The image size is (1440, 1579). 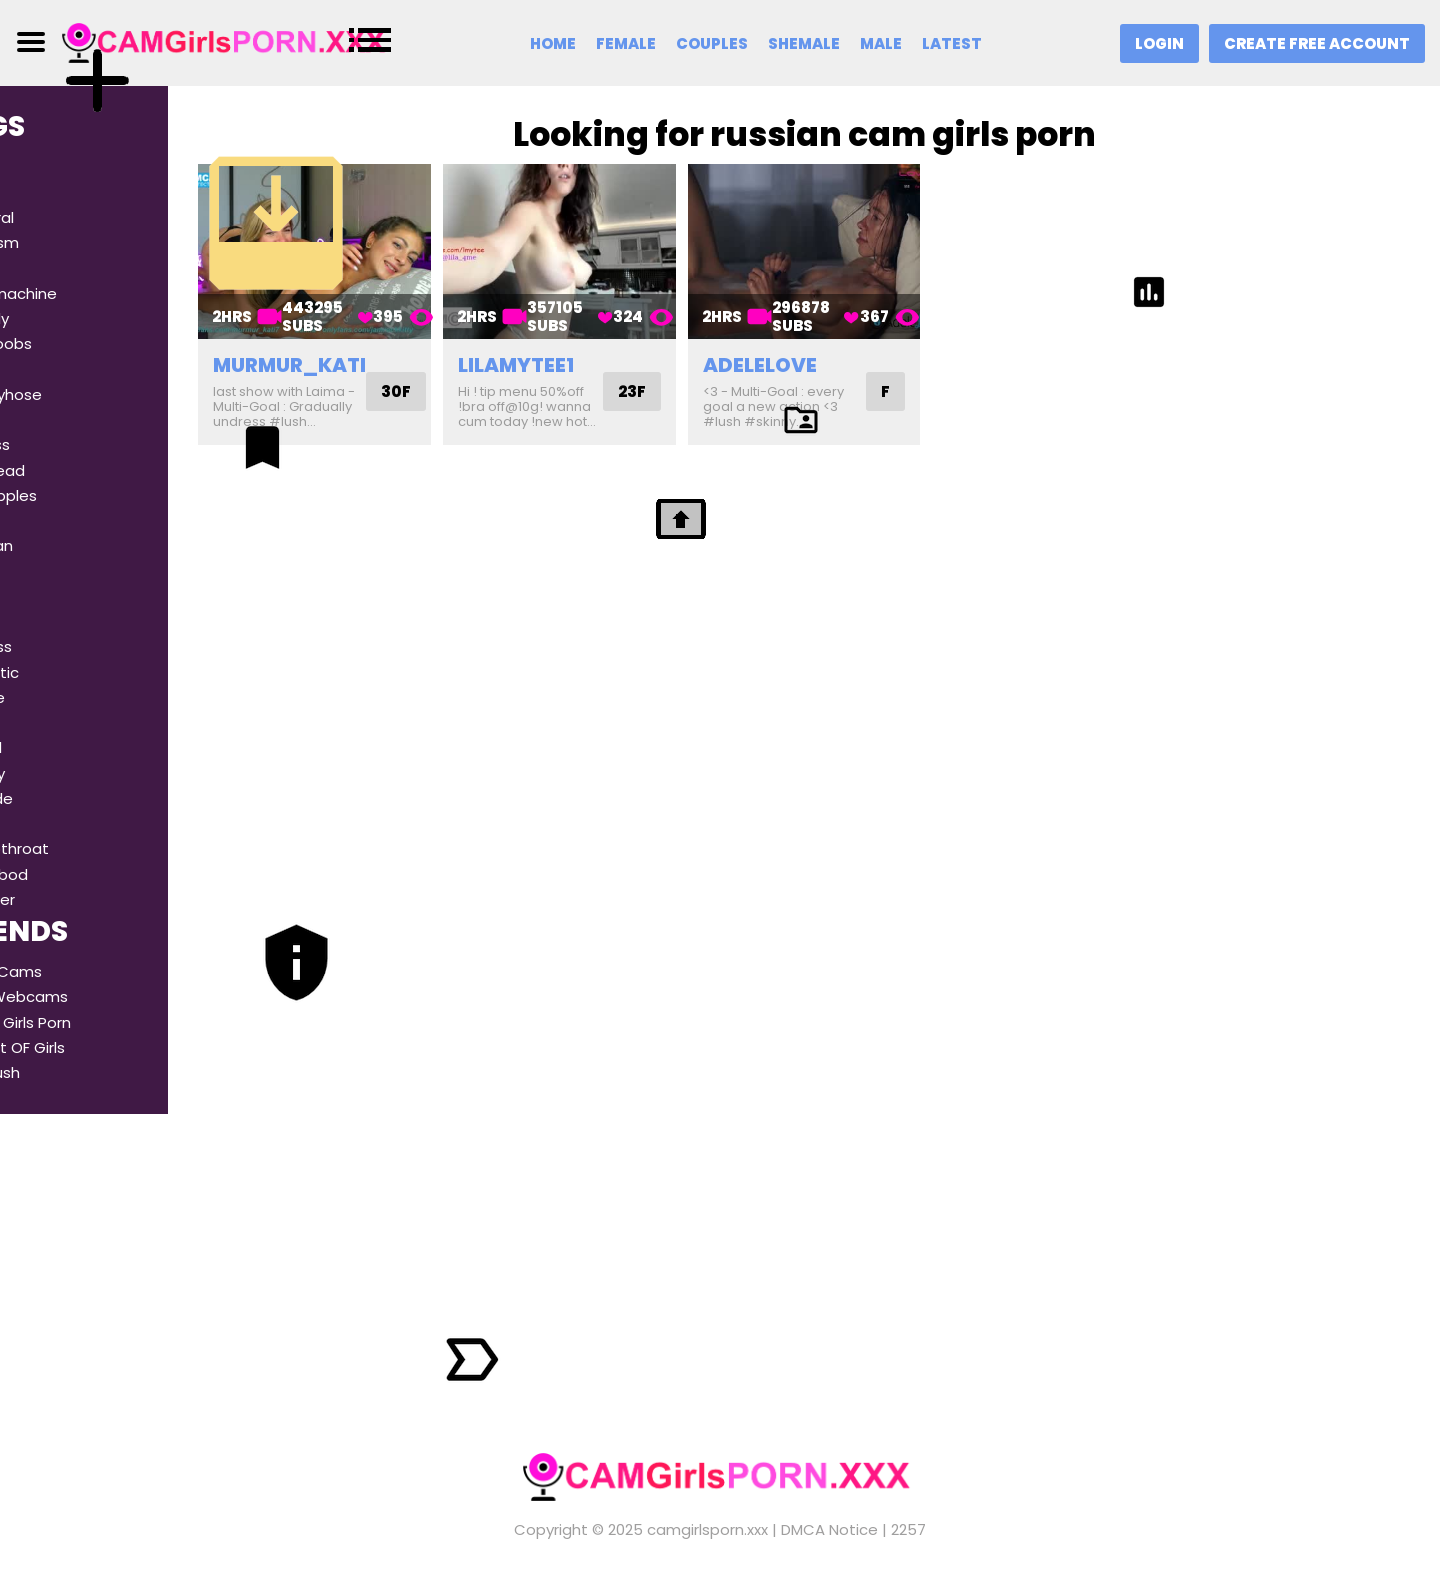 What do you see at coordinates (370, 40) in the screenshot?
I see `view items in list format` at bounding box center [370, 40].